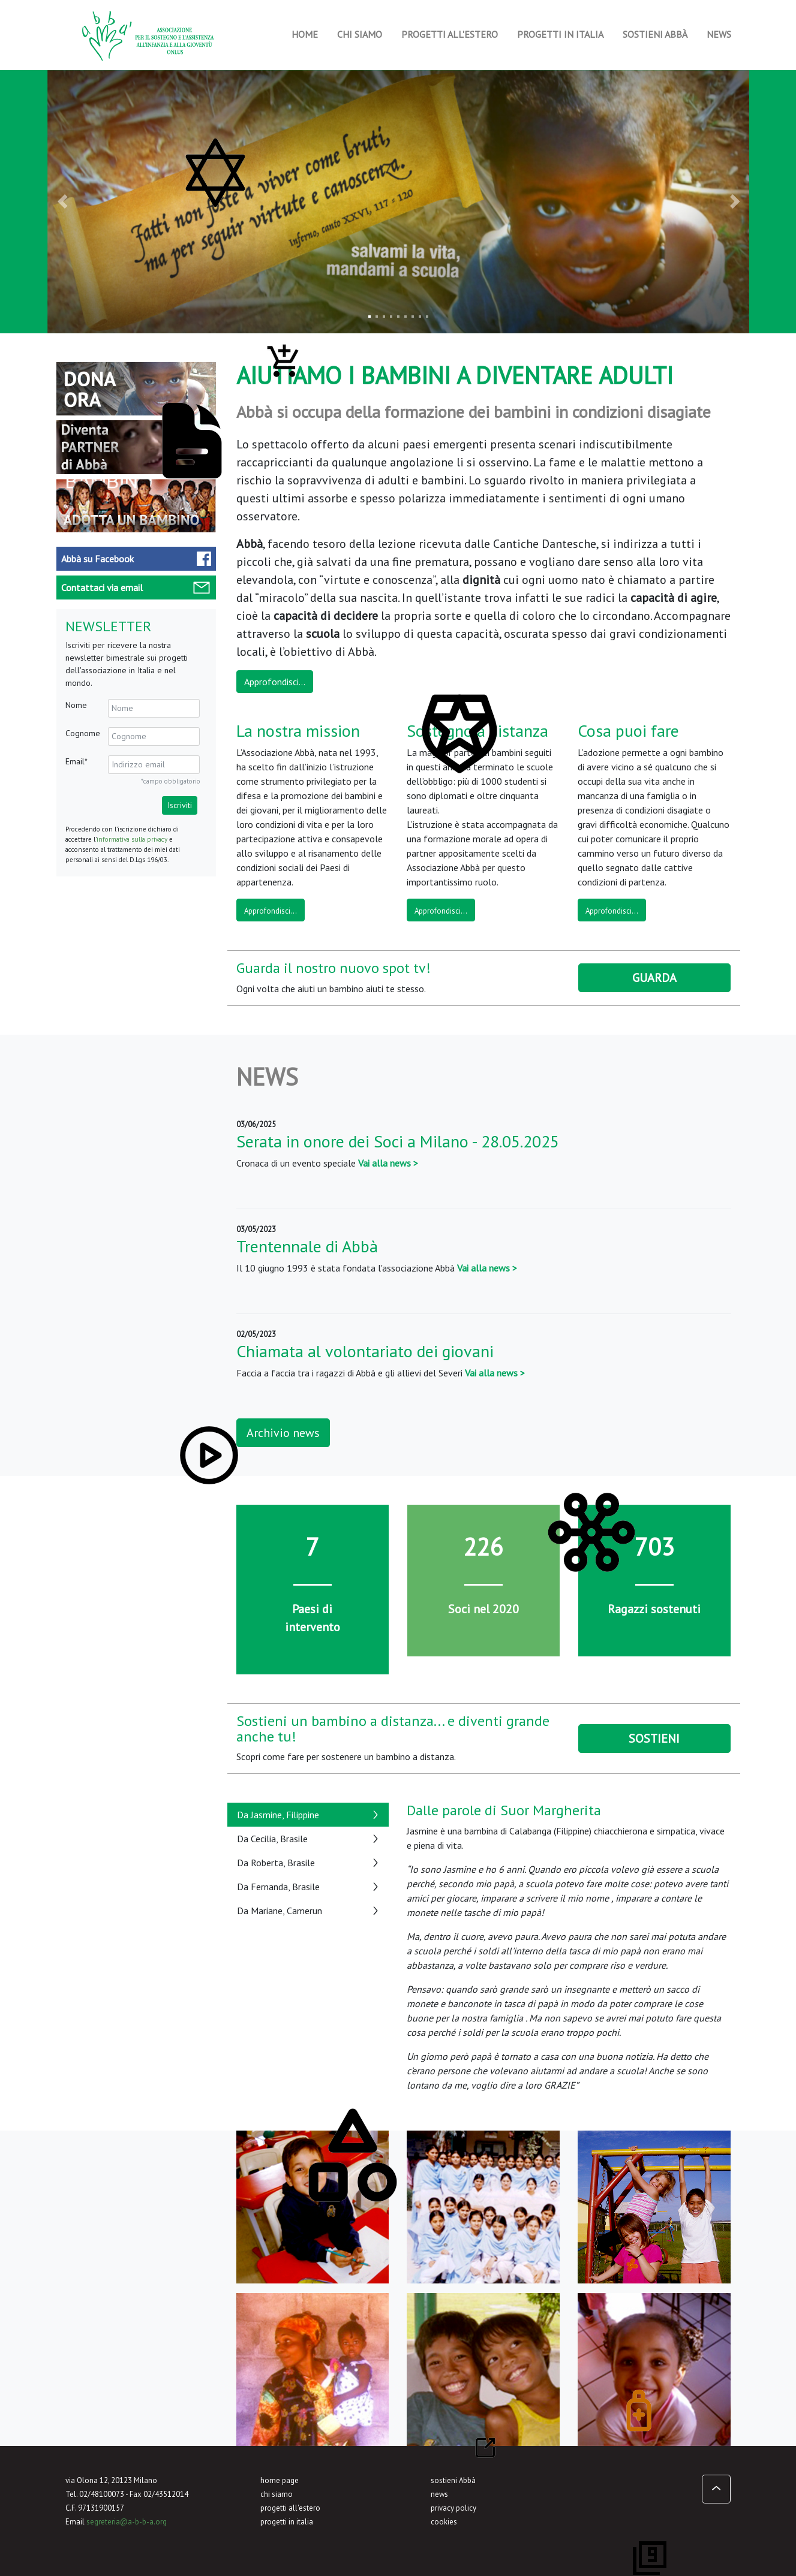 The height and width of the screenshot is (2576, 796). Describe the element at coordinates (215, 173) in the screenshot. I see `indicates jewish or hebrew-related content` at that location.